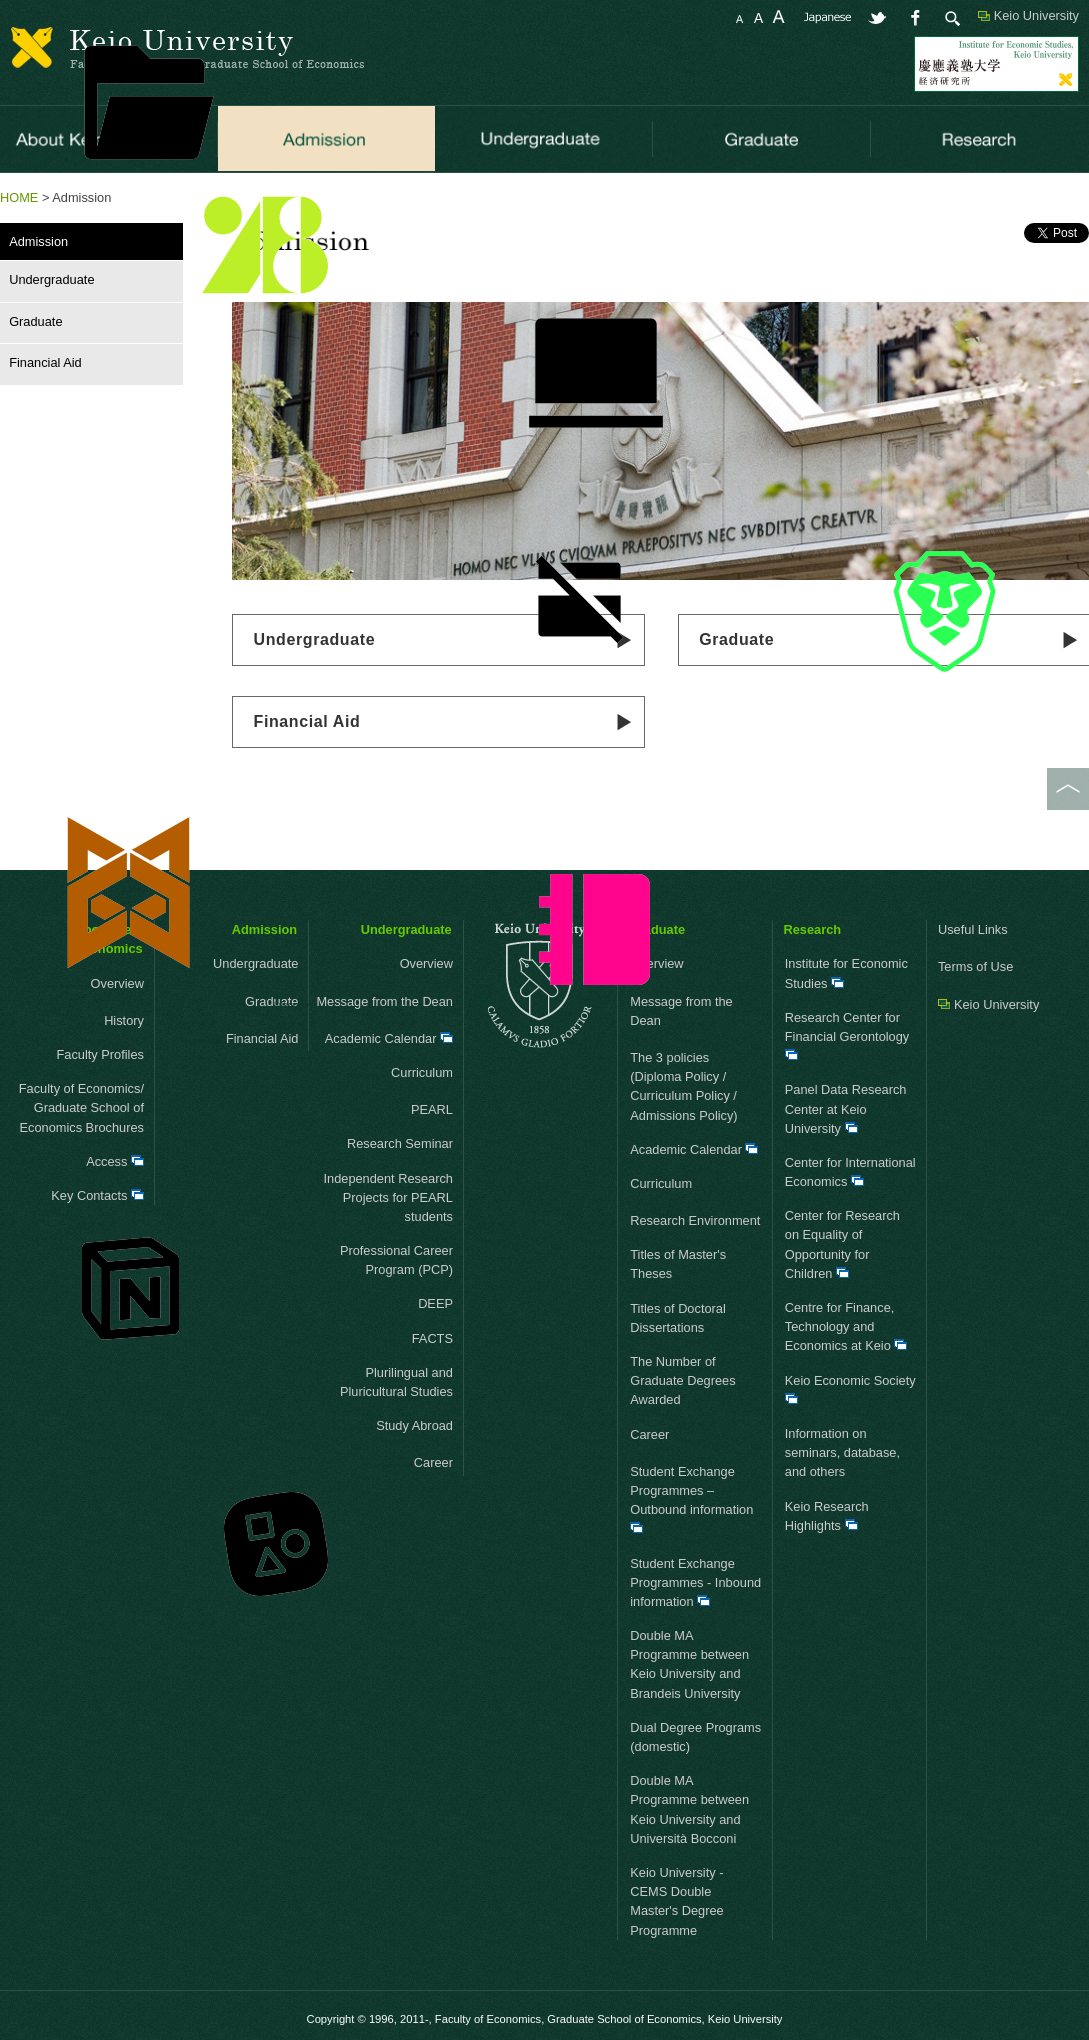 The image size is (1089, 2040). Describe the element at coordinates (147, 102) in the screenshot. I see `open folder to view contents` at that location.